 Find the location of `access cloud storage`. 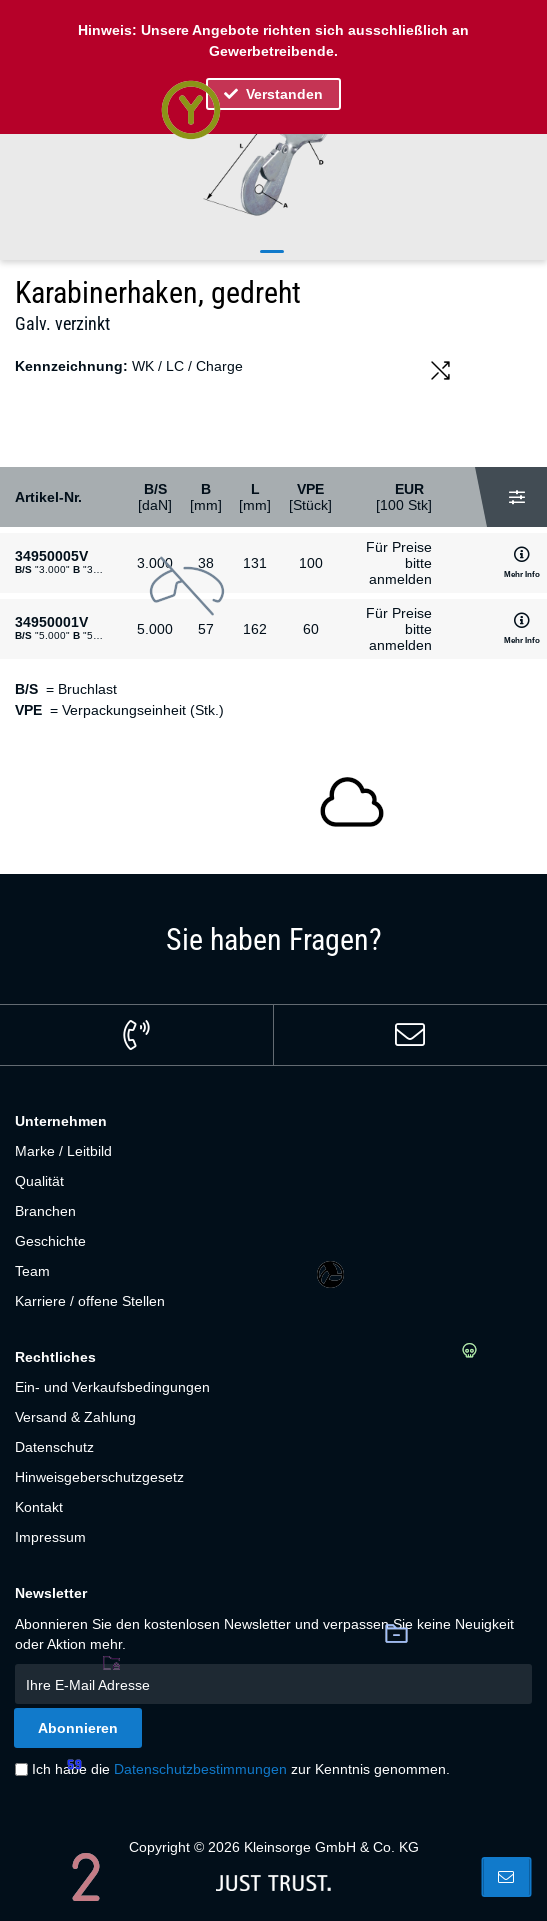

access cloud storage is located at coordinates (352, 802).